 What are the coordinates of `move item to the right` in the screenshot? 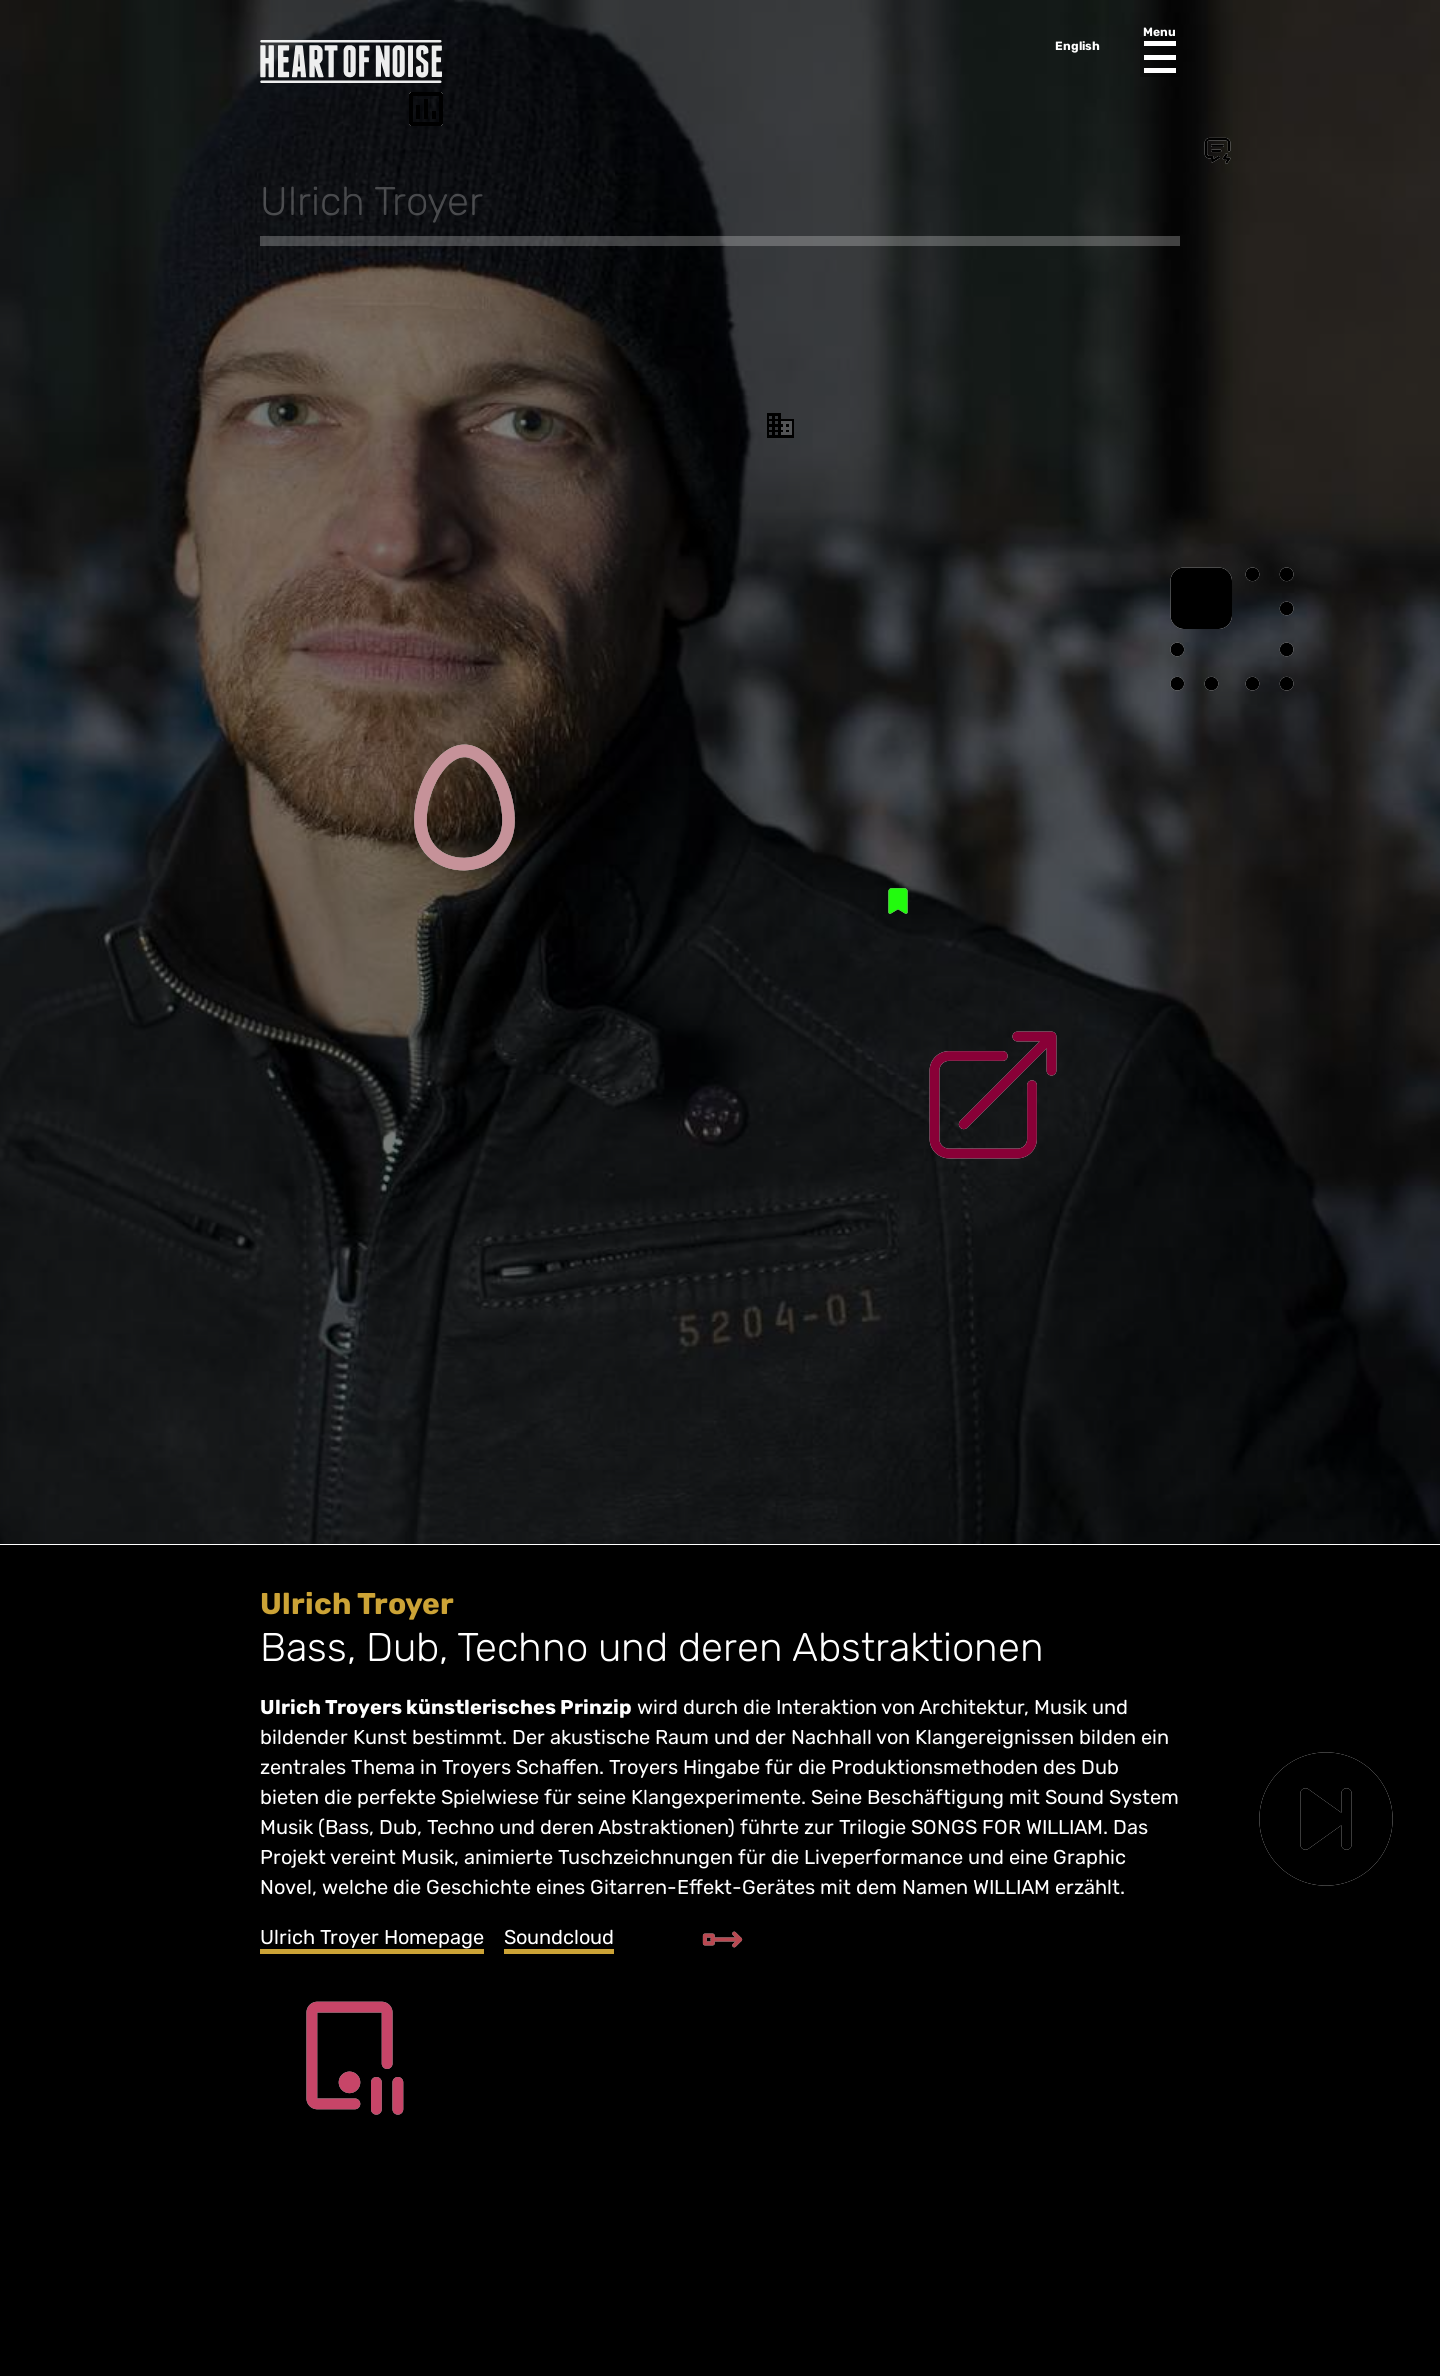 It's located at (722, 1939).